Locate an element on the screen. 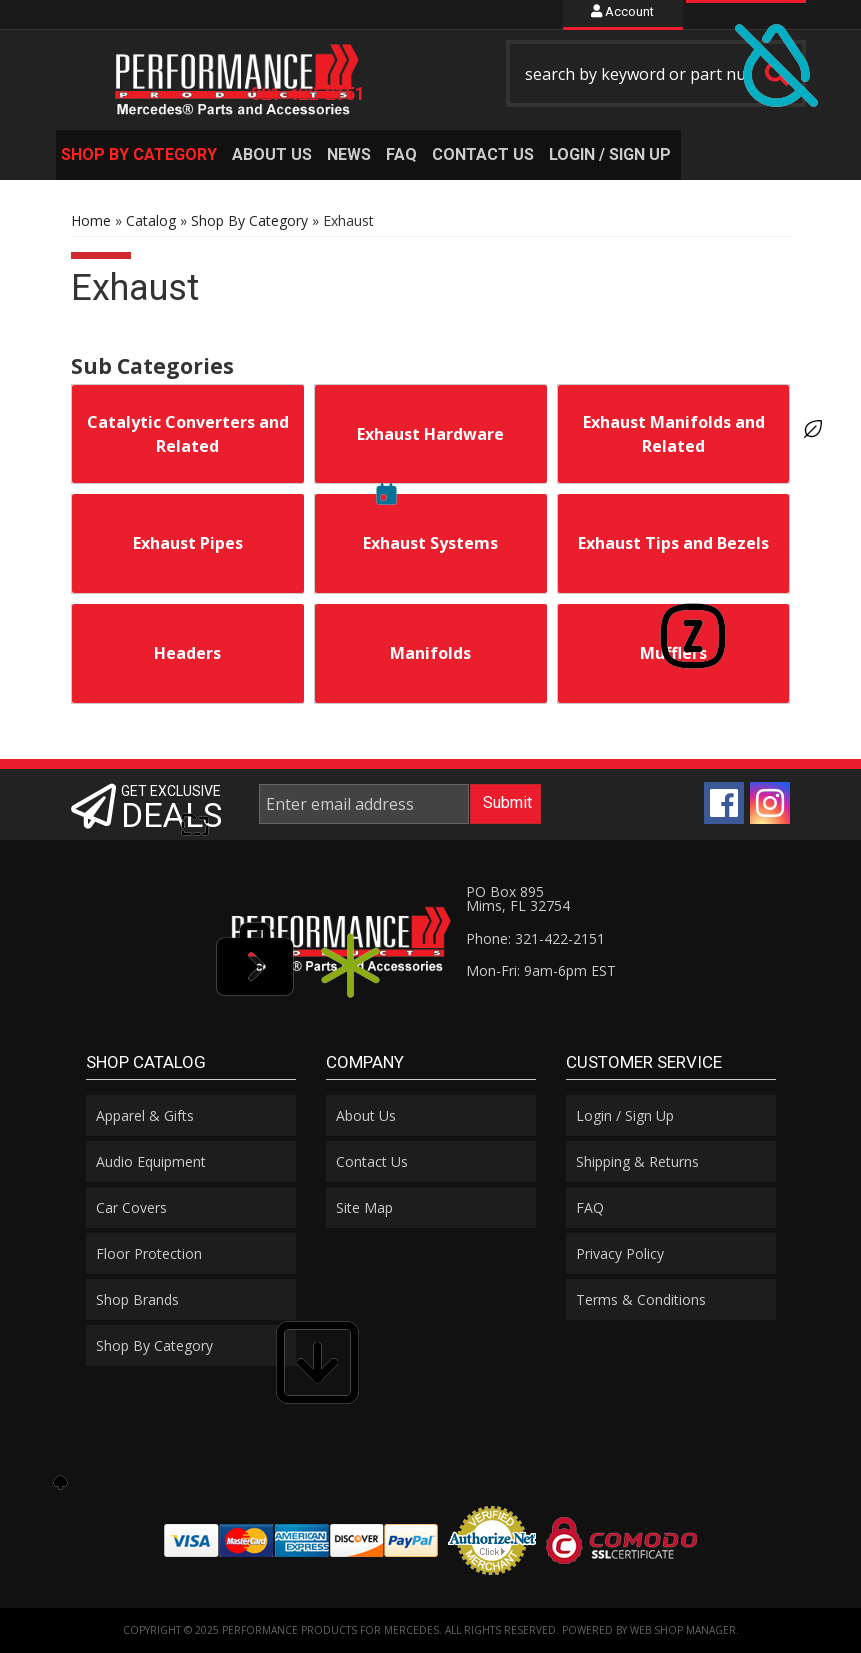  alphabetical sorting option (Z) is located at coordinates (693, 636).